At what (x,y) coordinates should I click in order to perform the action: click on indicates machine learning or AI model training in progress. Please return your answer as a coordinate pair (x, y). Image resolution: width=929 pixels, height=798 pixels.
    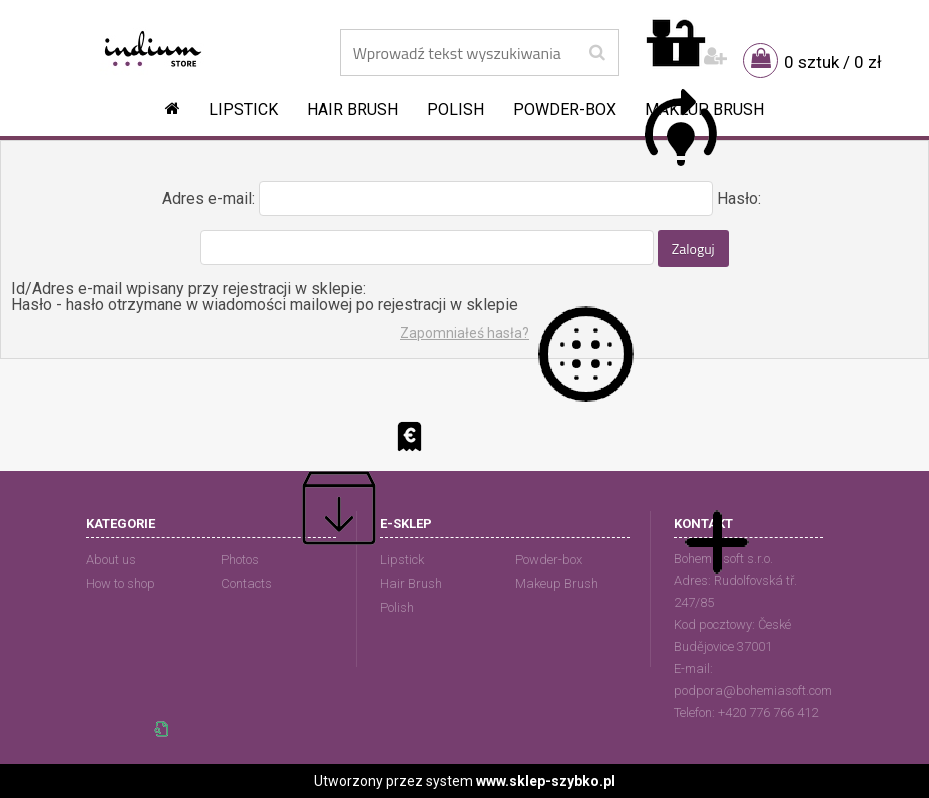
    Looking at the image, I should click on (681, 130).